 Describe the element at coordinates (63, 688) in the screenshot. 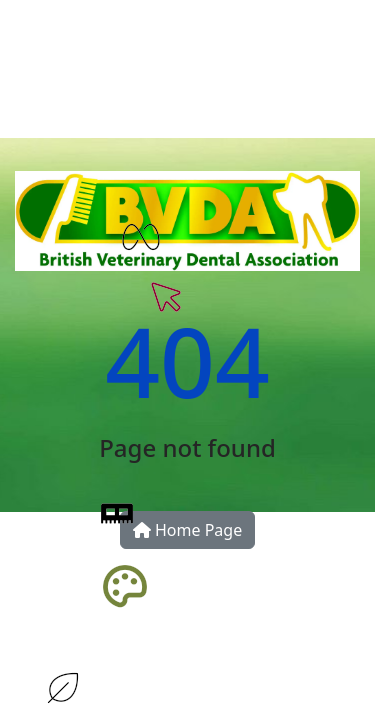

I see `indicates eco-friendly or sustainable option` at that location.